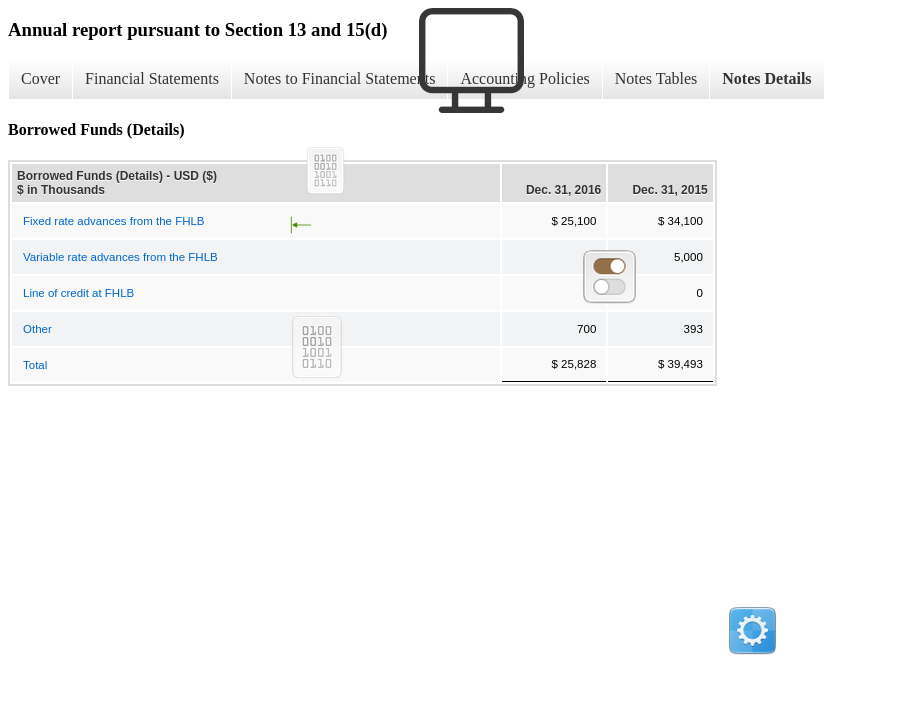  I want to click on open desktop preferences or settings, so click(609, 276).